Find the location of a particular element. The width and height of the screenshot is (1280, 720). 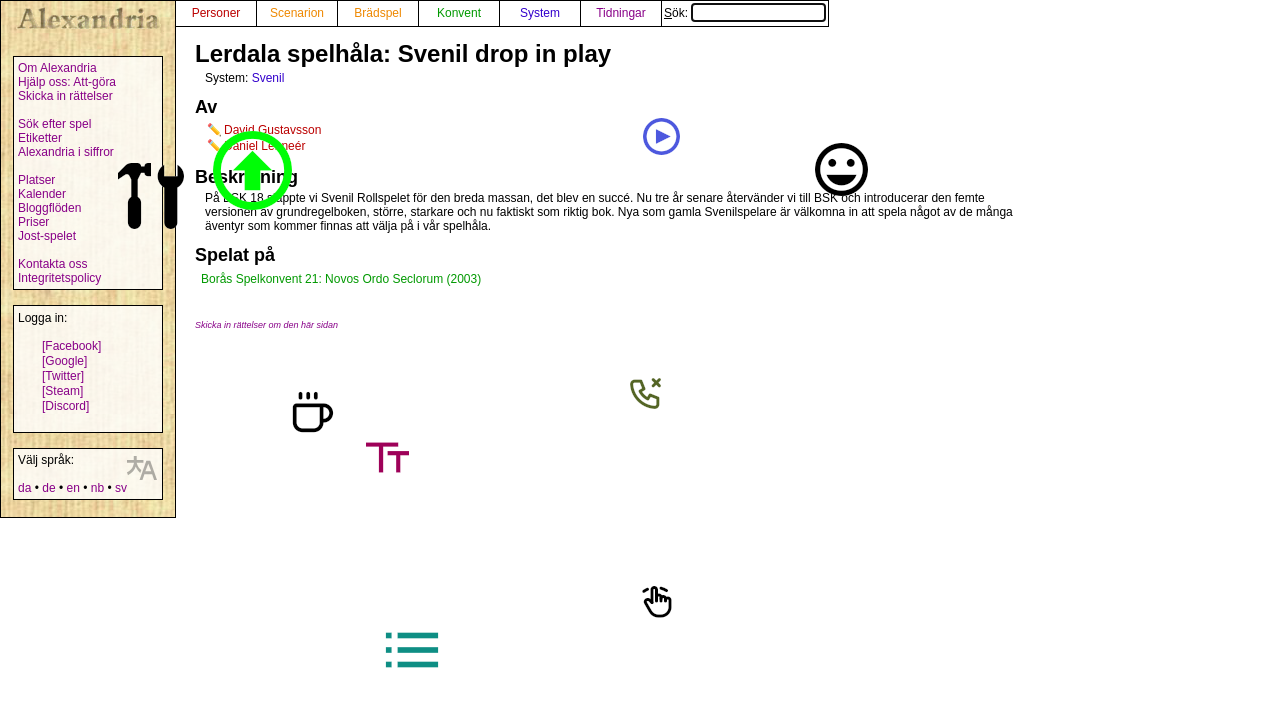

access settings or configuration options is located at coordinates (151, 196).